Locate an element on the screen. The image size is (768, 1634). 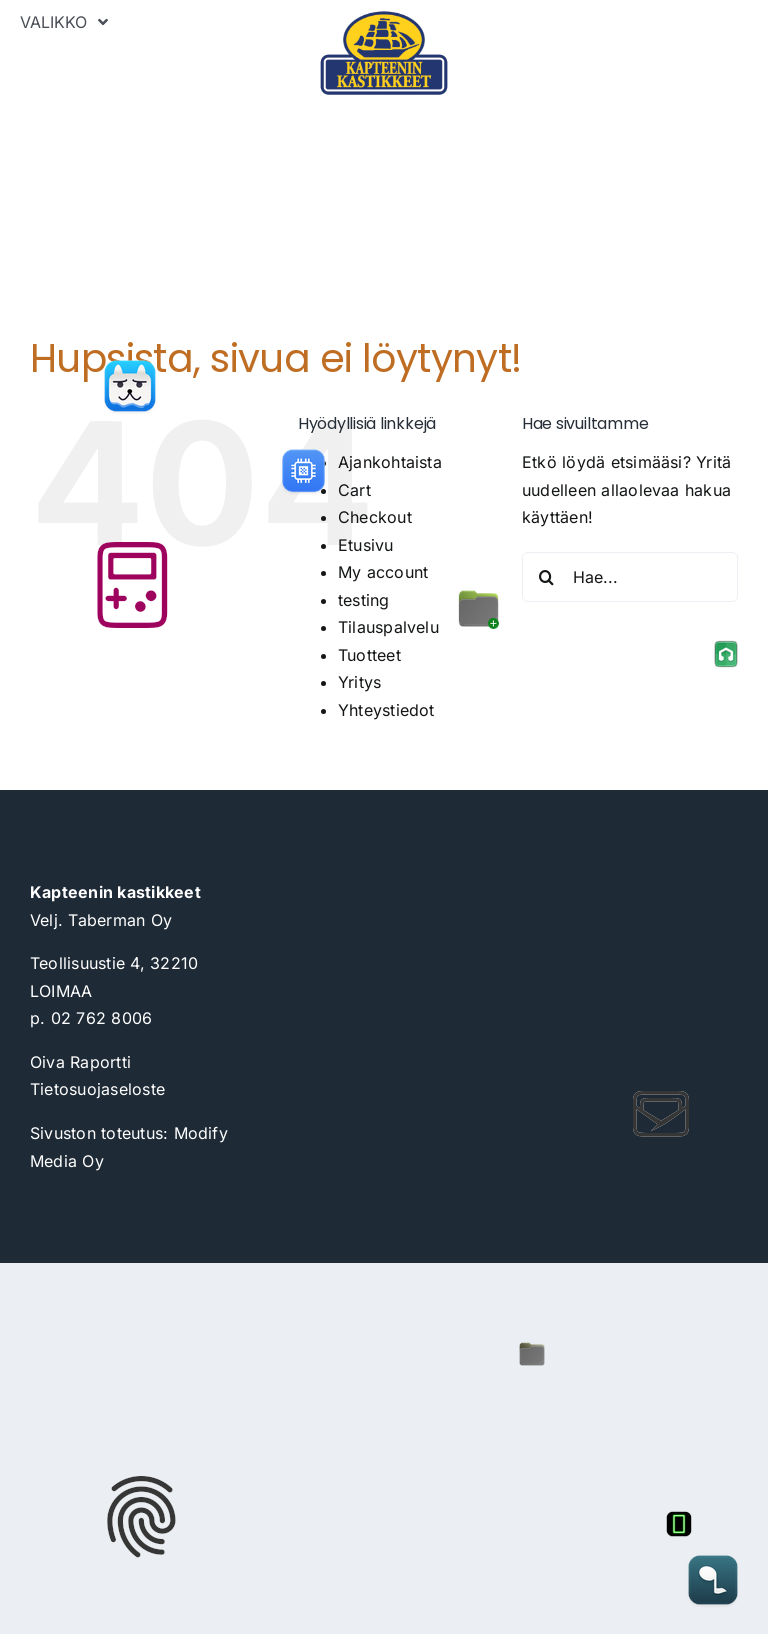
open a folder to view its contents is located at coordinates (532, 1354).